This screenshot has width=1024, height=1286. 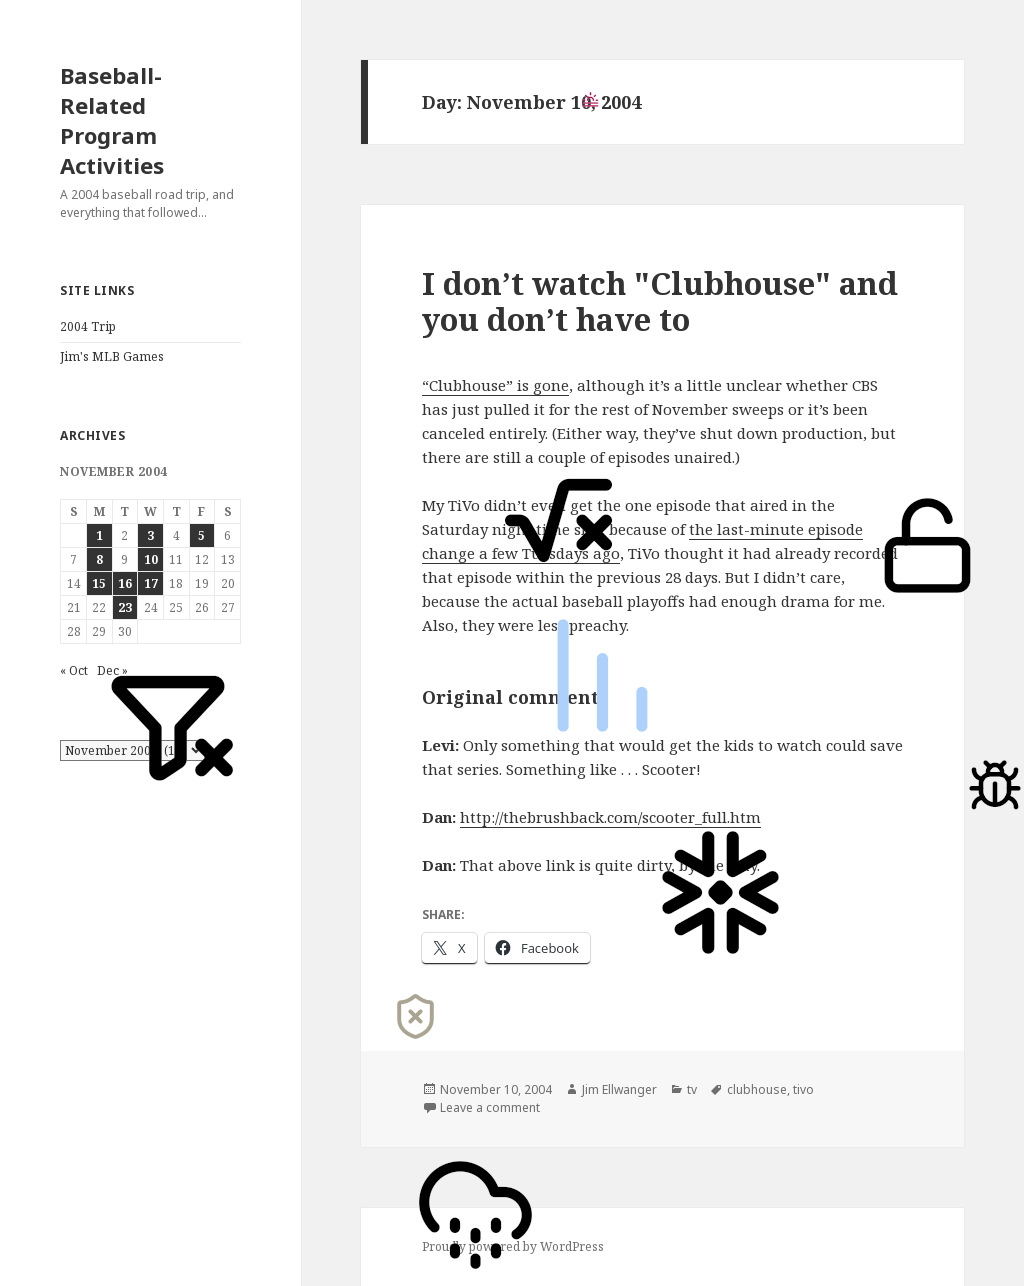 What do you see at coordinates (475, 1212) in the screenshot?
I see `indicates light rain or drizzle conditions` at bounding box center [475, 1212].